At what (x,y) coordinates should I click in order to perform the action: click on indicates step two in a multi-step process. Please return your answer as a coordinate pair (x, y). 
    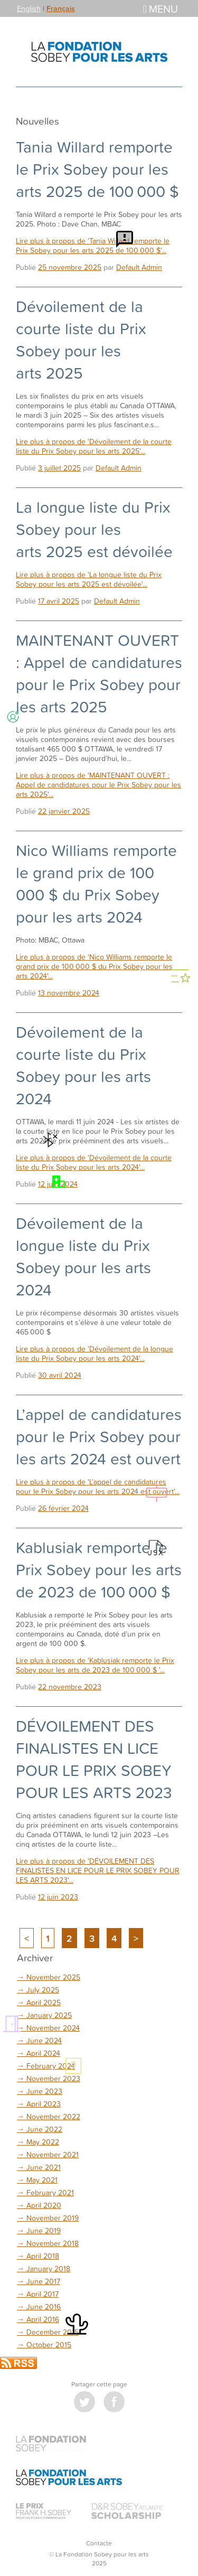
    Looking at the image, I should click on (73, 2066).